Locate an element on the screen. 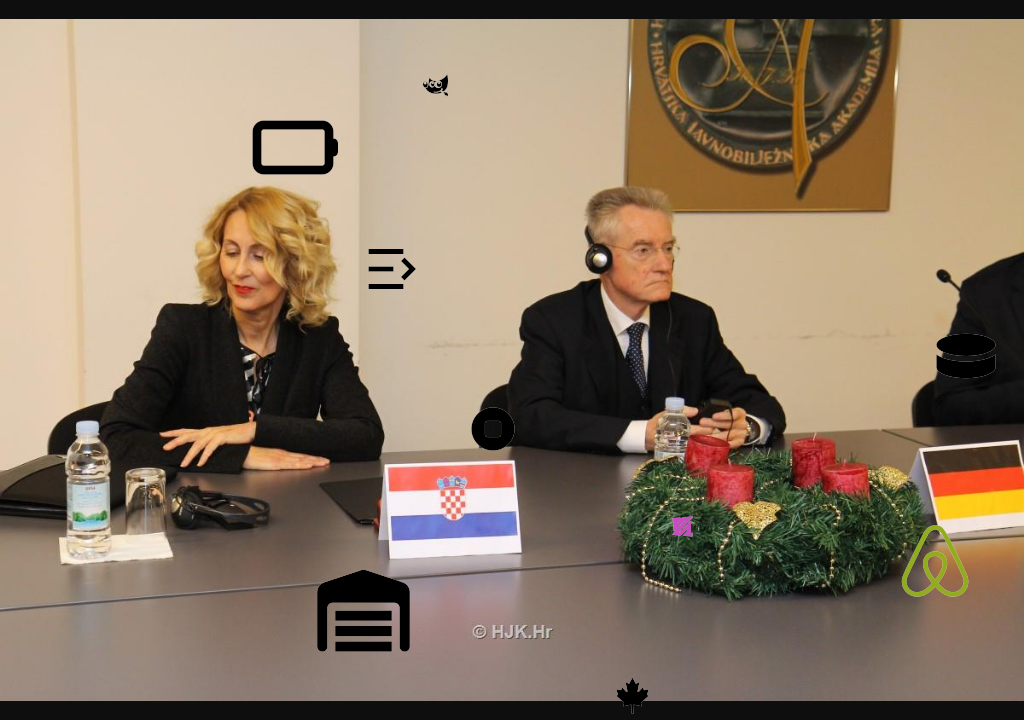  FFmpeg multimedia framework logo is located at coordinates (682, 526).